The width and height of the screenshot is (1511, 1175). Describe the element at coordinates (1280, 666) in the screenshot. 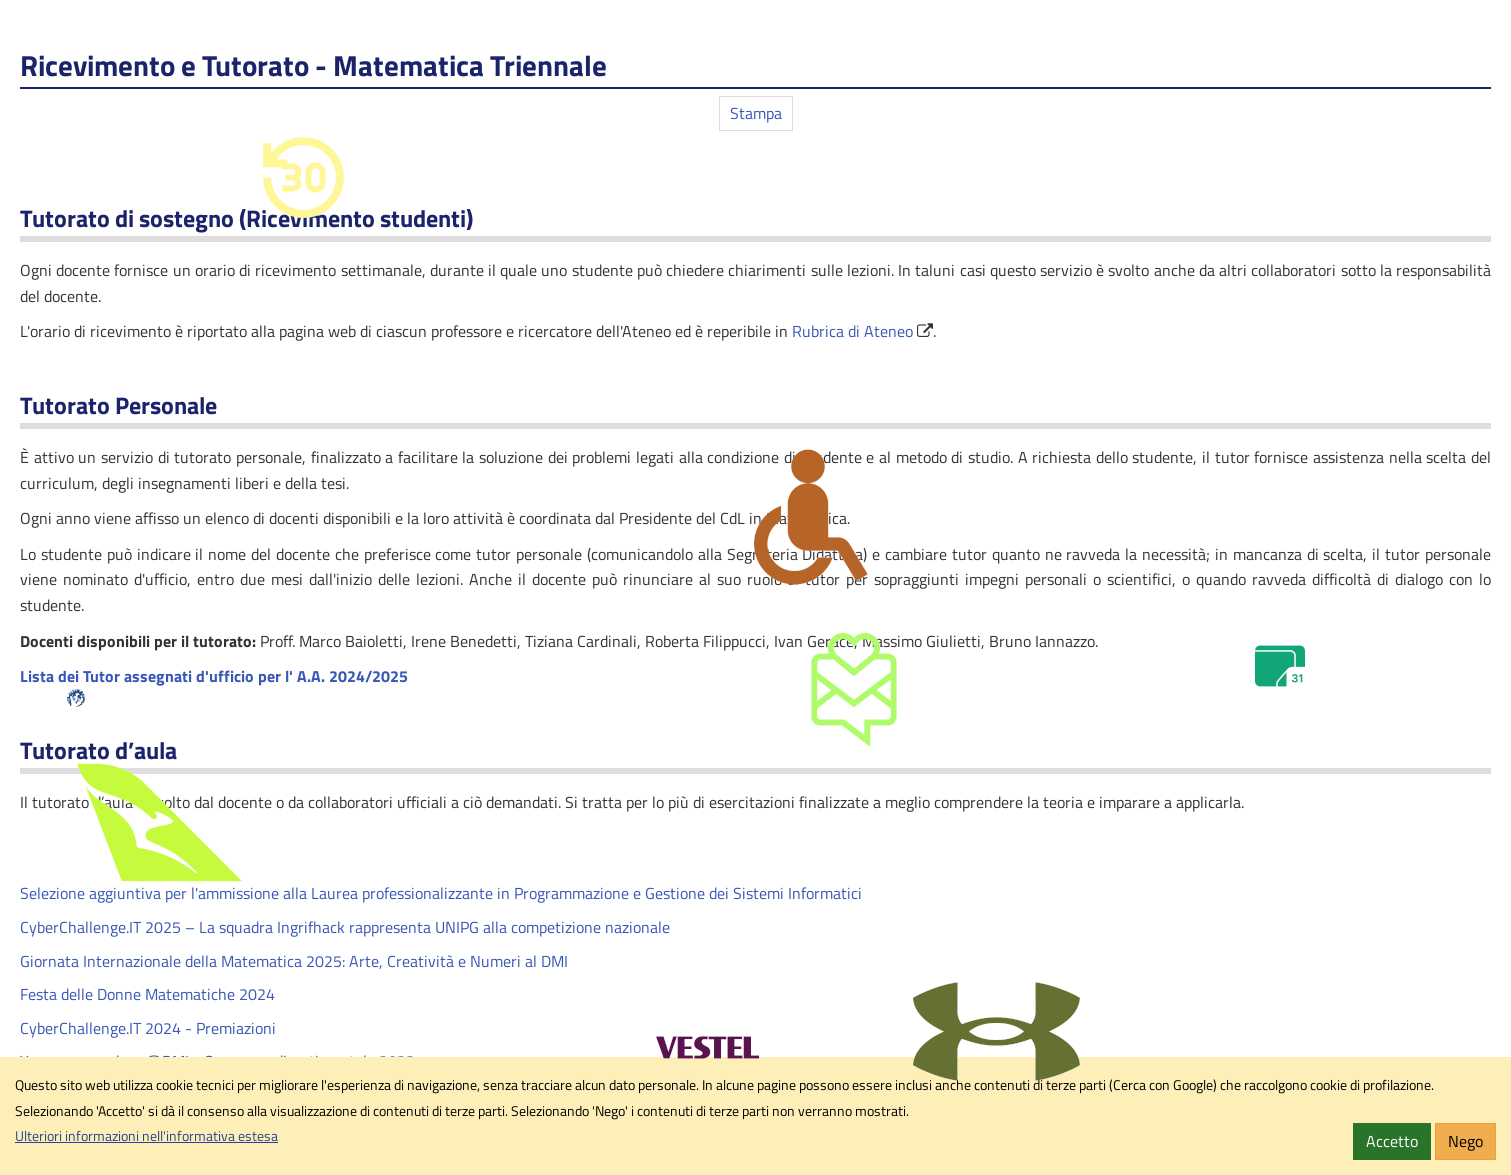

I see `open Proton Calendar app` at that location.